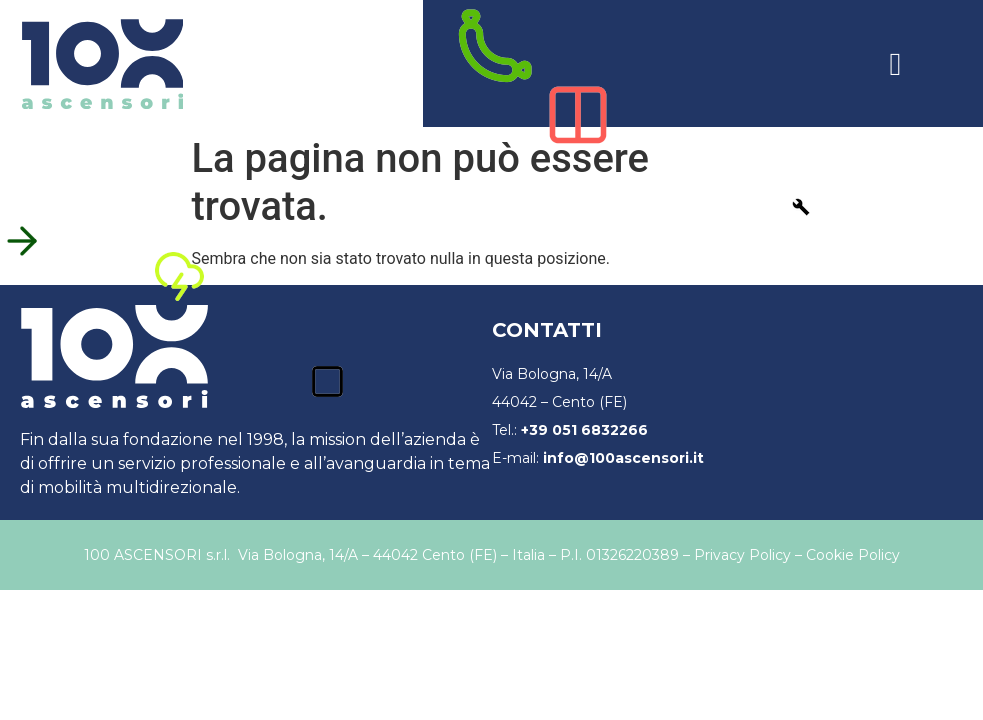  Describe the element at coordinates (22, 241) in the screenshot. I see `navigate to the next item or page` at that location.